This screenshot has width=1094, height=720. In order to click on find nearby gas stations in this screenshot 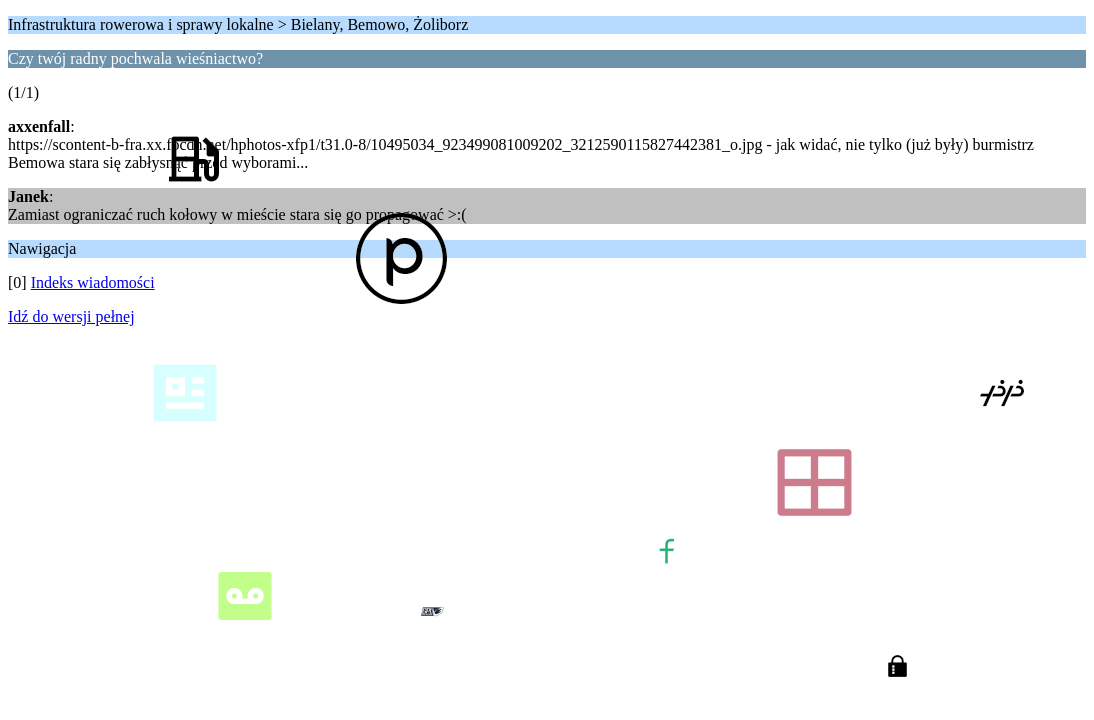, I will do `click(194, 159)`.